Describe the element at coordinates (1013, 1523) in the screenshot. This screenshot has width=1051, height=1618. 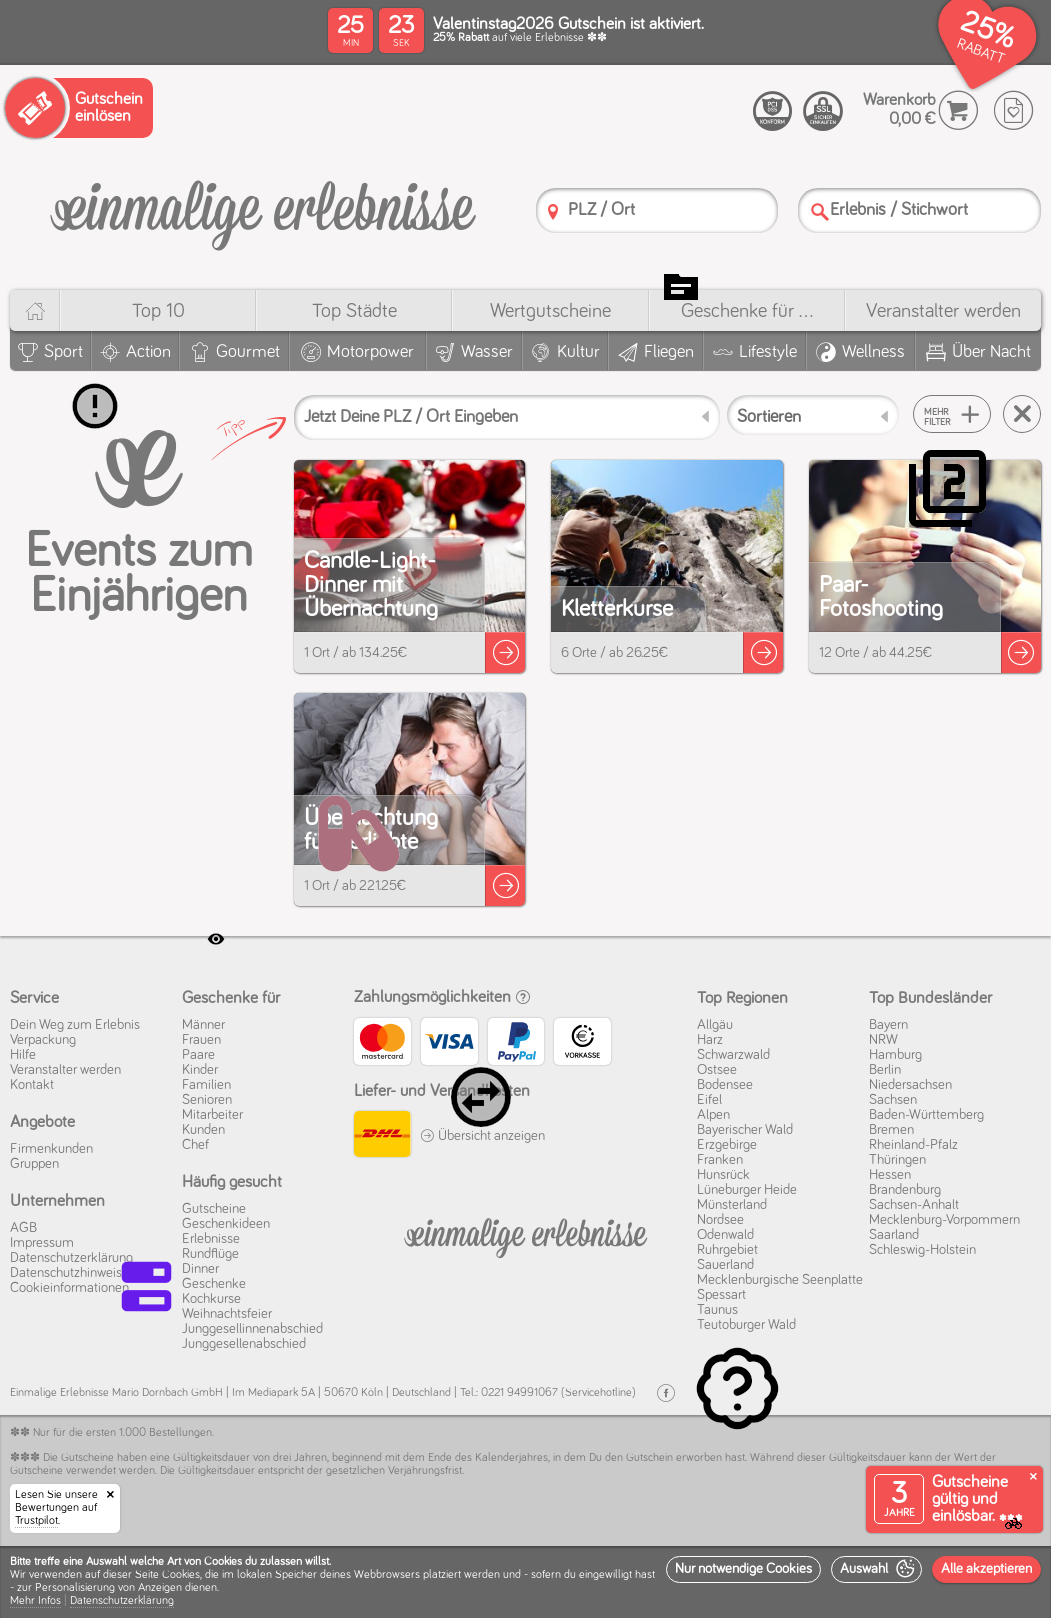
I see `view nearby bike routes or cycling directions` at that location.